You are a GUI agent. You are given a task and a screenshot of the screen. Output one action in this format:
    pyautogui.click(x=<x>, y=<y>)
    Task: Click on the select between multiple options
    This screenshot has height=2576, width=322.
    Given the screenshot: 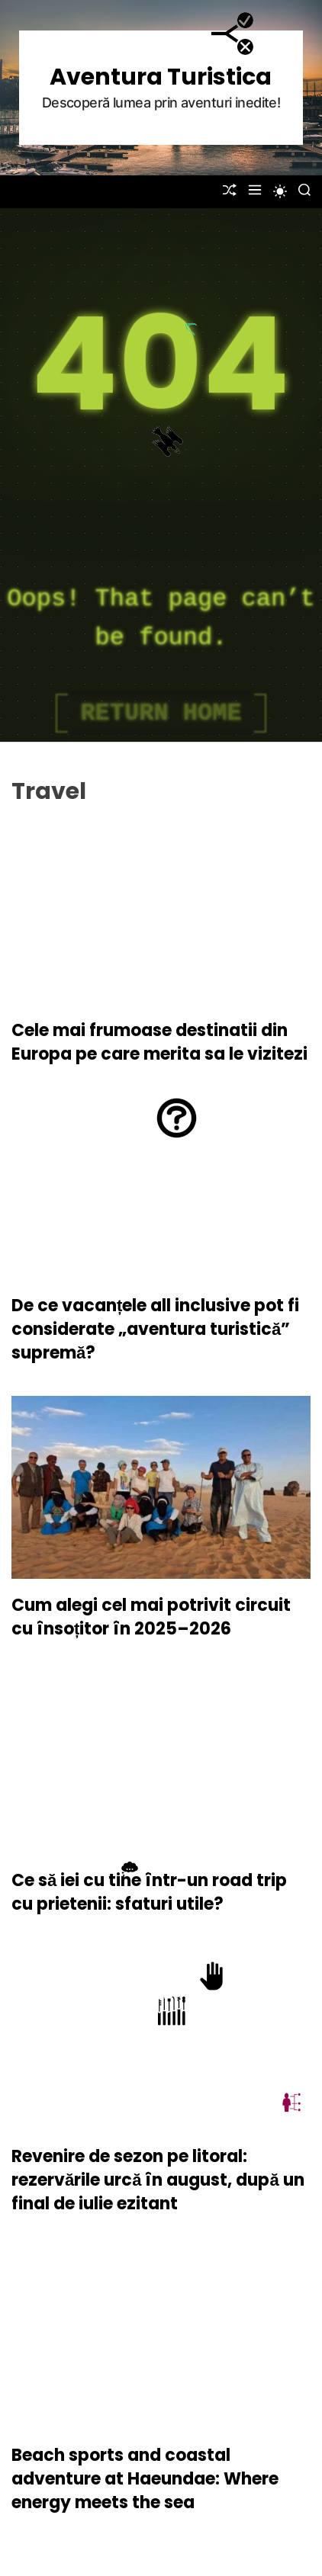 What is the action you would take?
    pyautogui.click(x=232, y=34)
    